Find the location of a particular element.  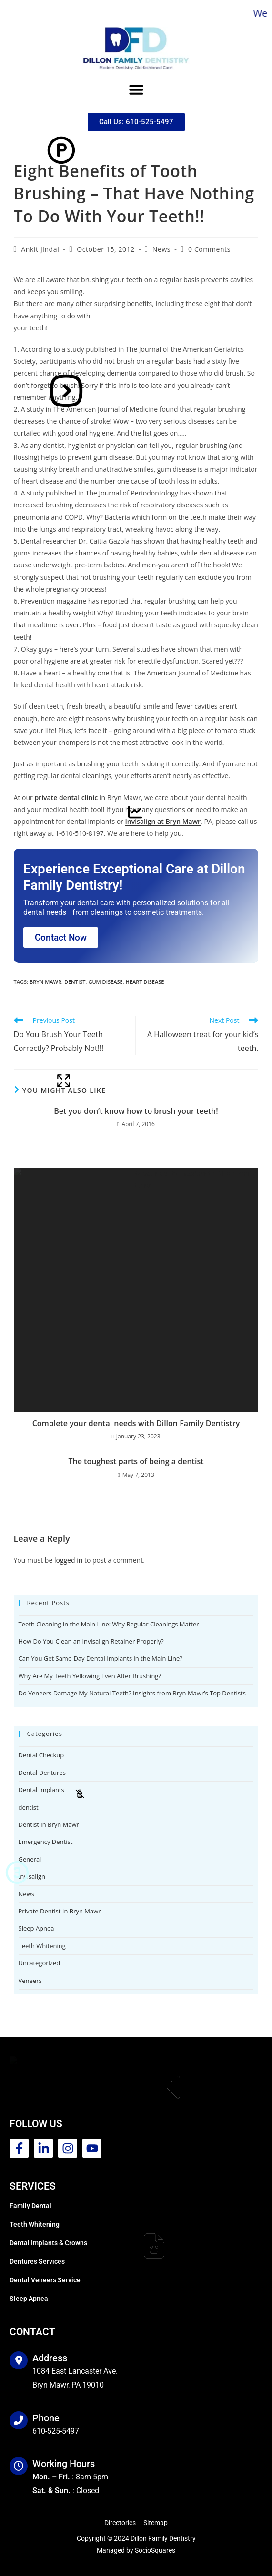

go back to the previous screen is located at coordinates (175, 2087).